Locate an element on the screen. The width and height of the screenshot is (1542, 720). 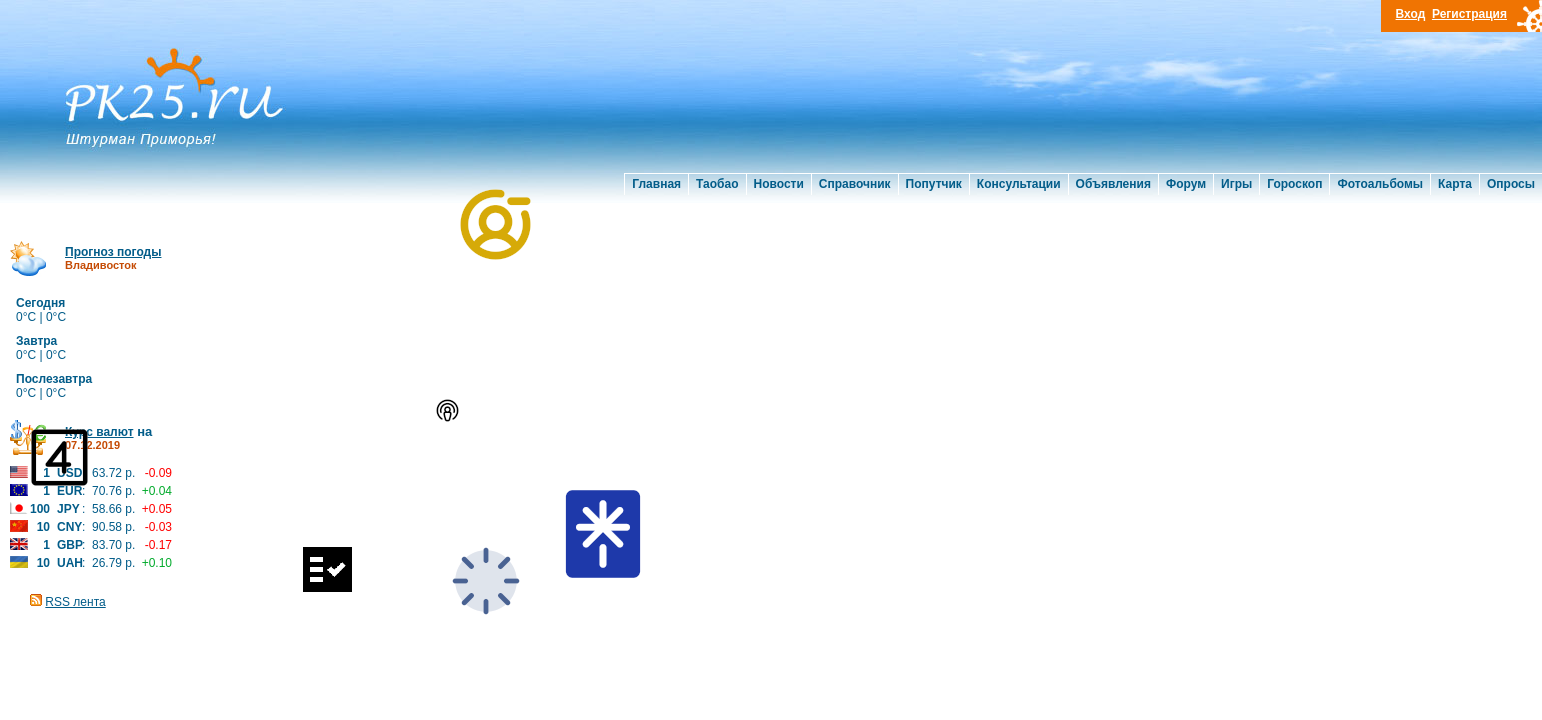
remove a user from your contacts is located at coordinates (495, 224).